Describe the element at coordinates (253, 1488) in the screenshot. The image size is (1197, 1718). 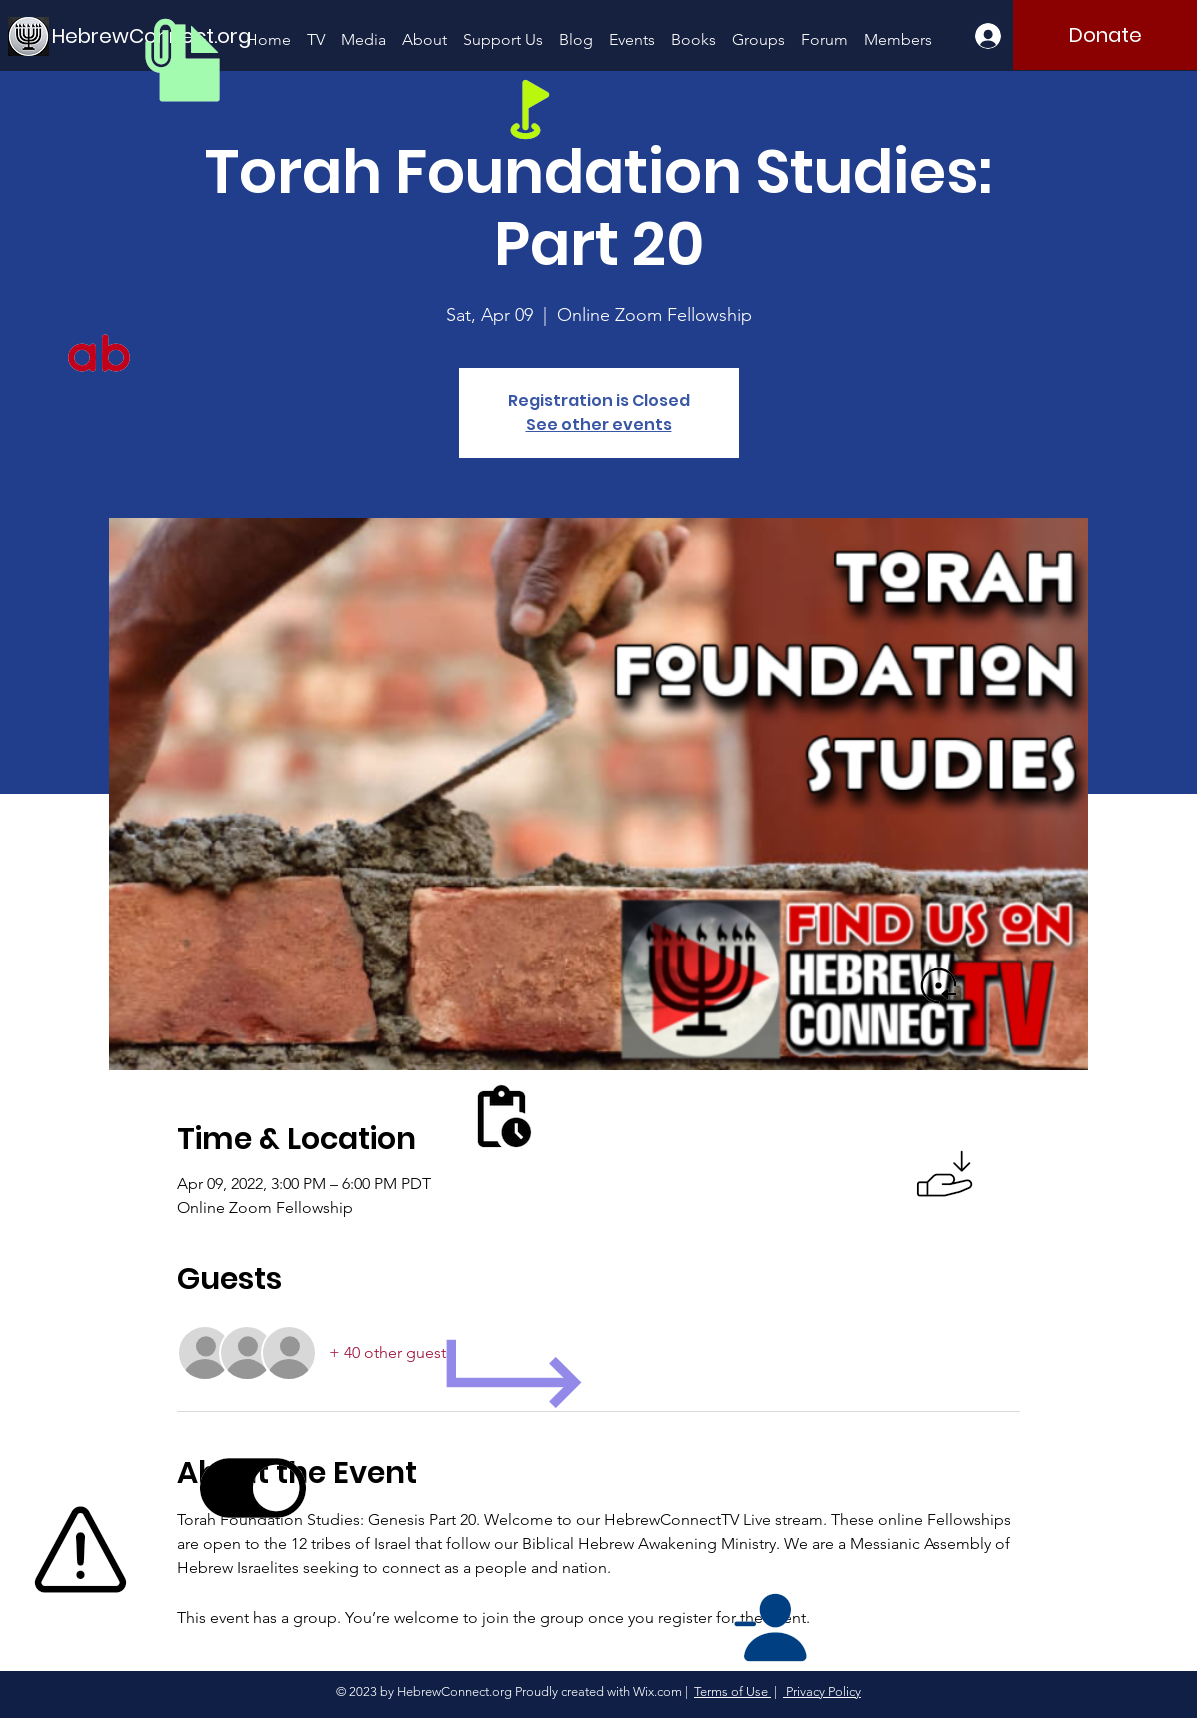
I see `toggle a setting on or off` at that location.